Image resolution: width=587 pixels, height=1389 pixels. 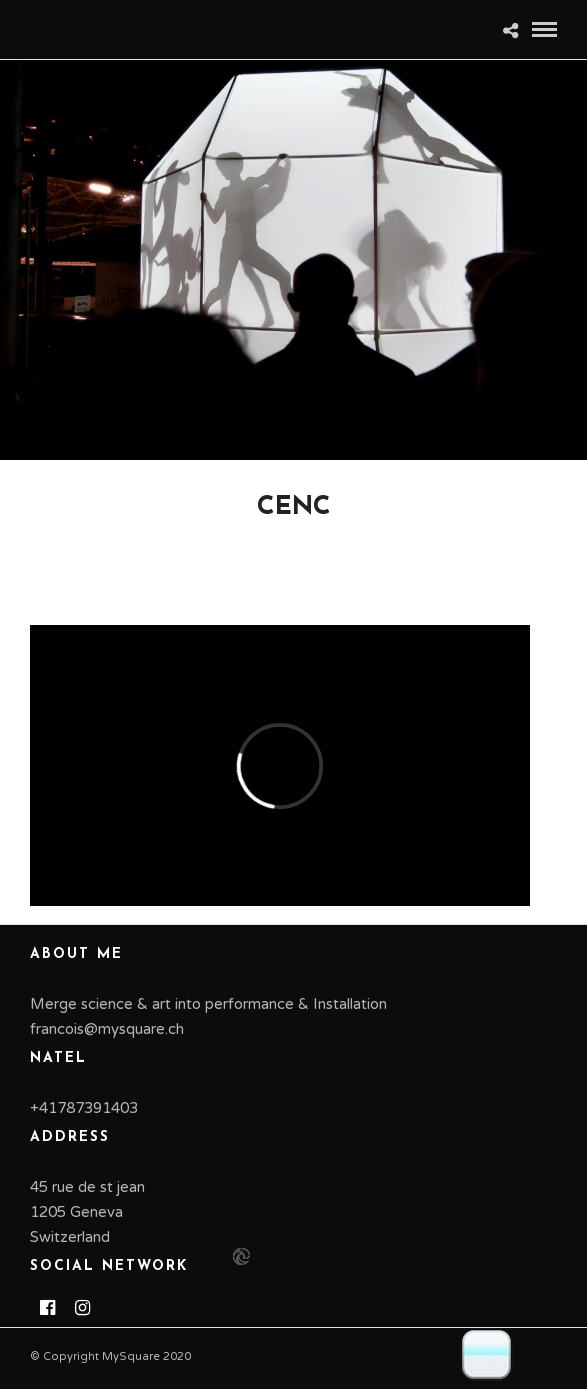 I want to click on open microsoft edge browser, so click(x=241, y=1256).